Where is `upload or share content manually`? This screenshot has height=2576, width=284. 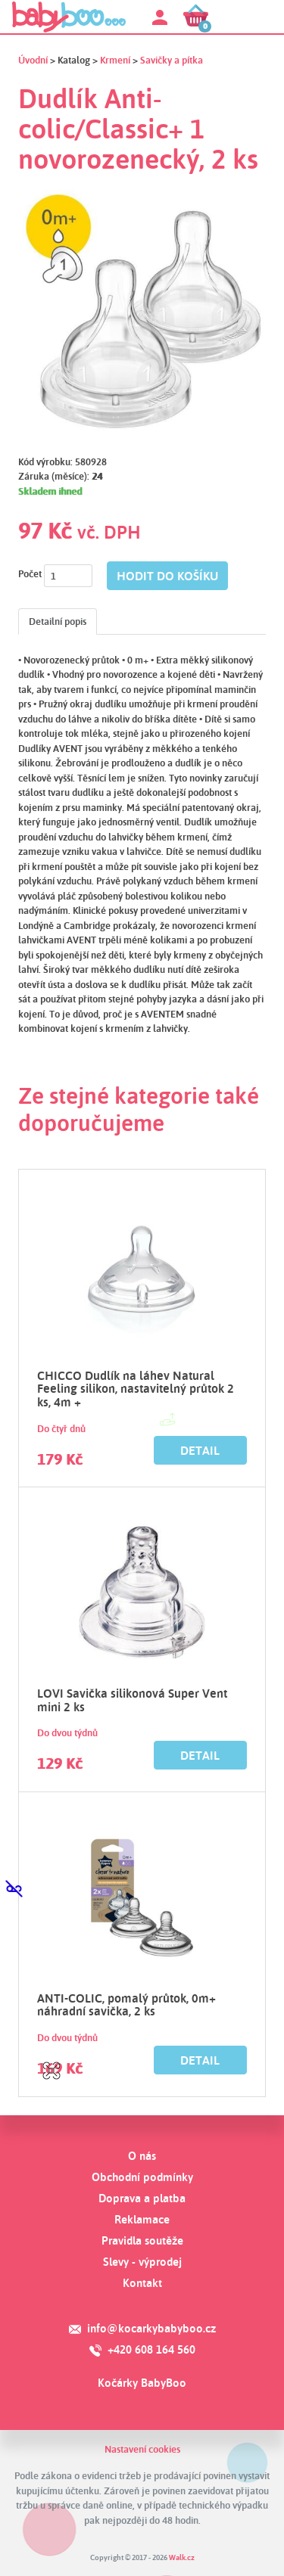
upload or share content manually is located at coordinates (168, 1420).